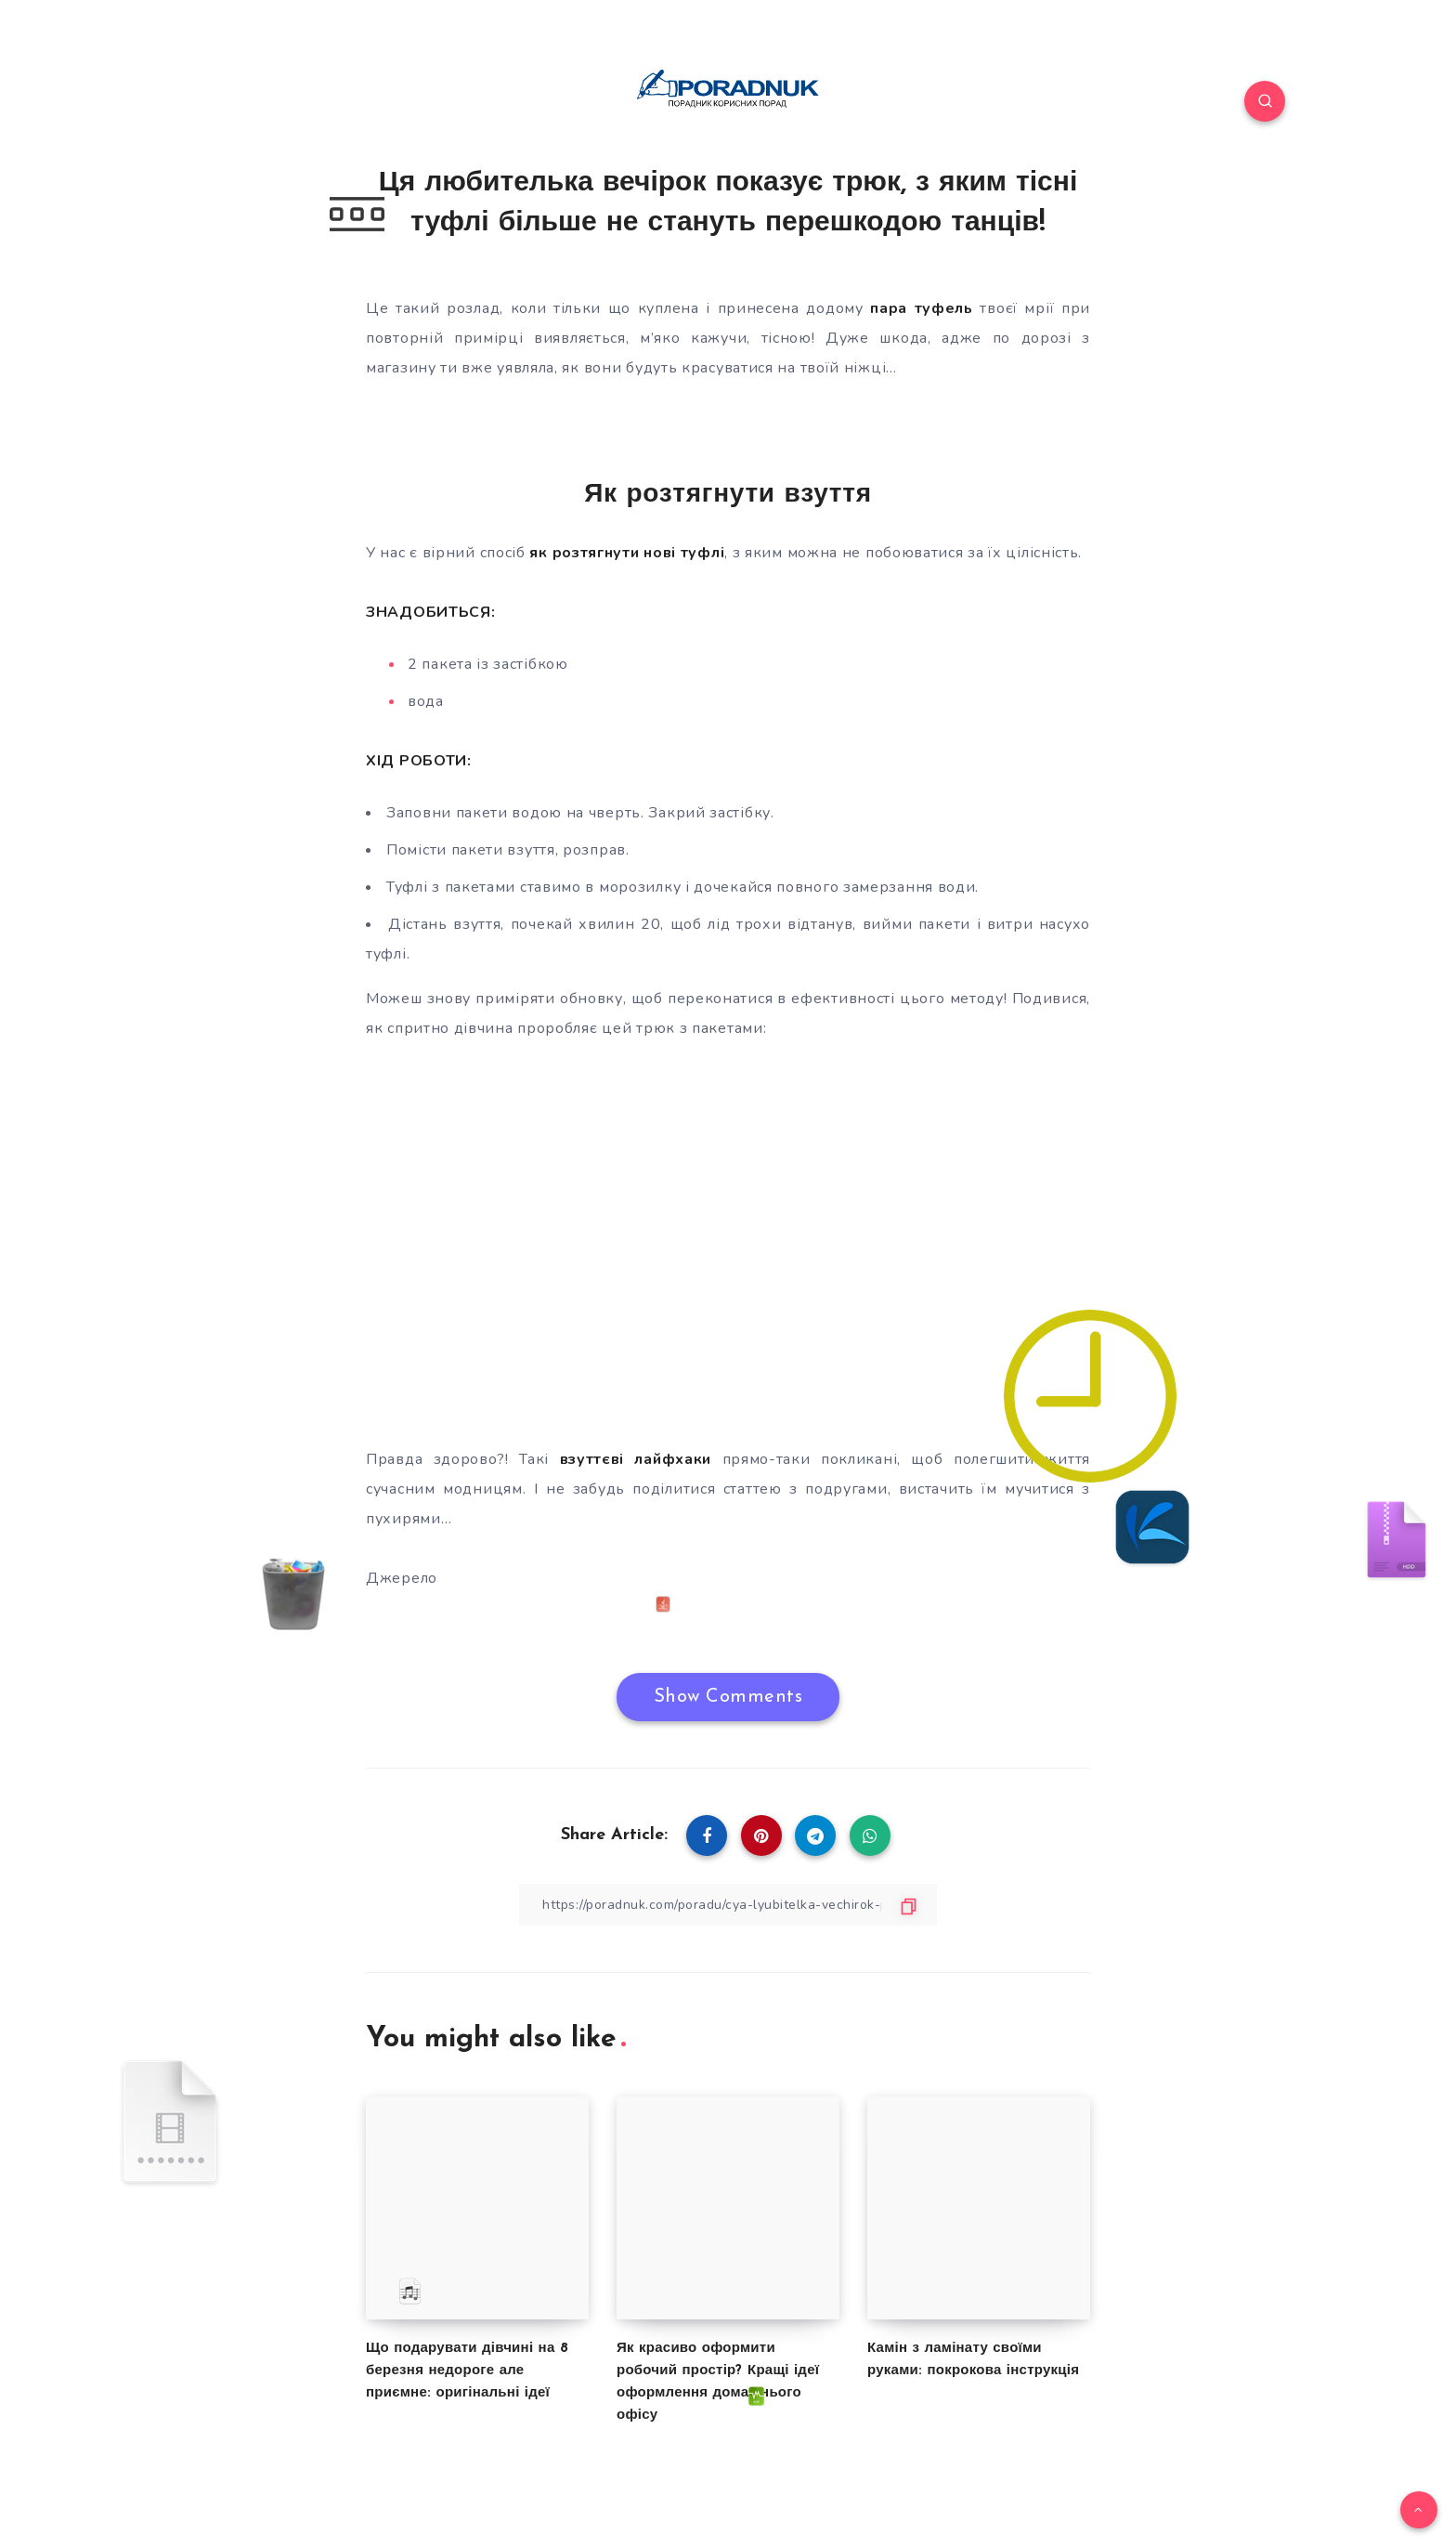 This screenshot has height=2547, width=1456. What do you see at coordinates (756, 2396) in the screenshot?
I see `virtualbox extension pack file` at bounding box center [756, 2396].